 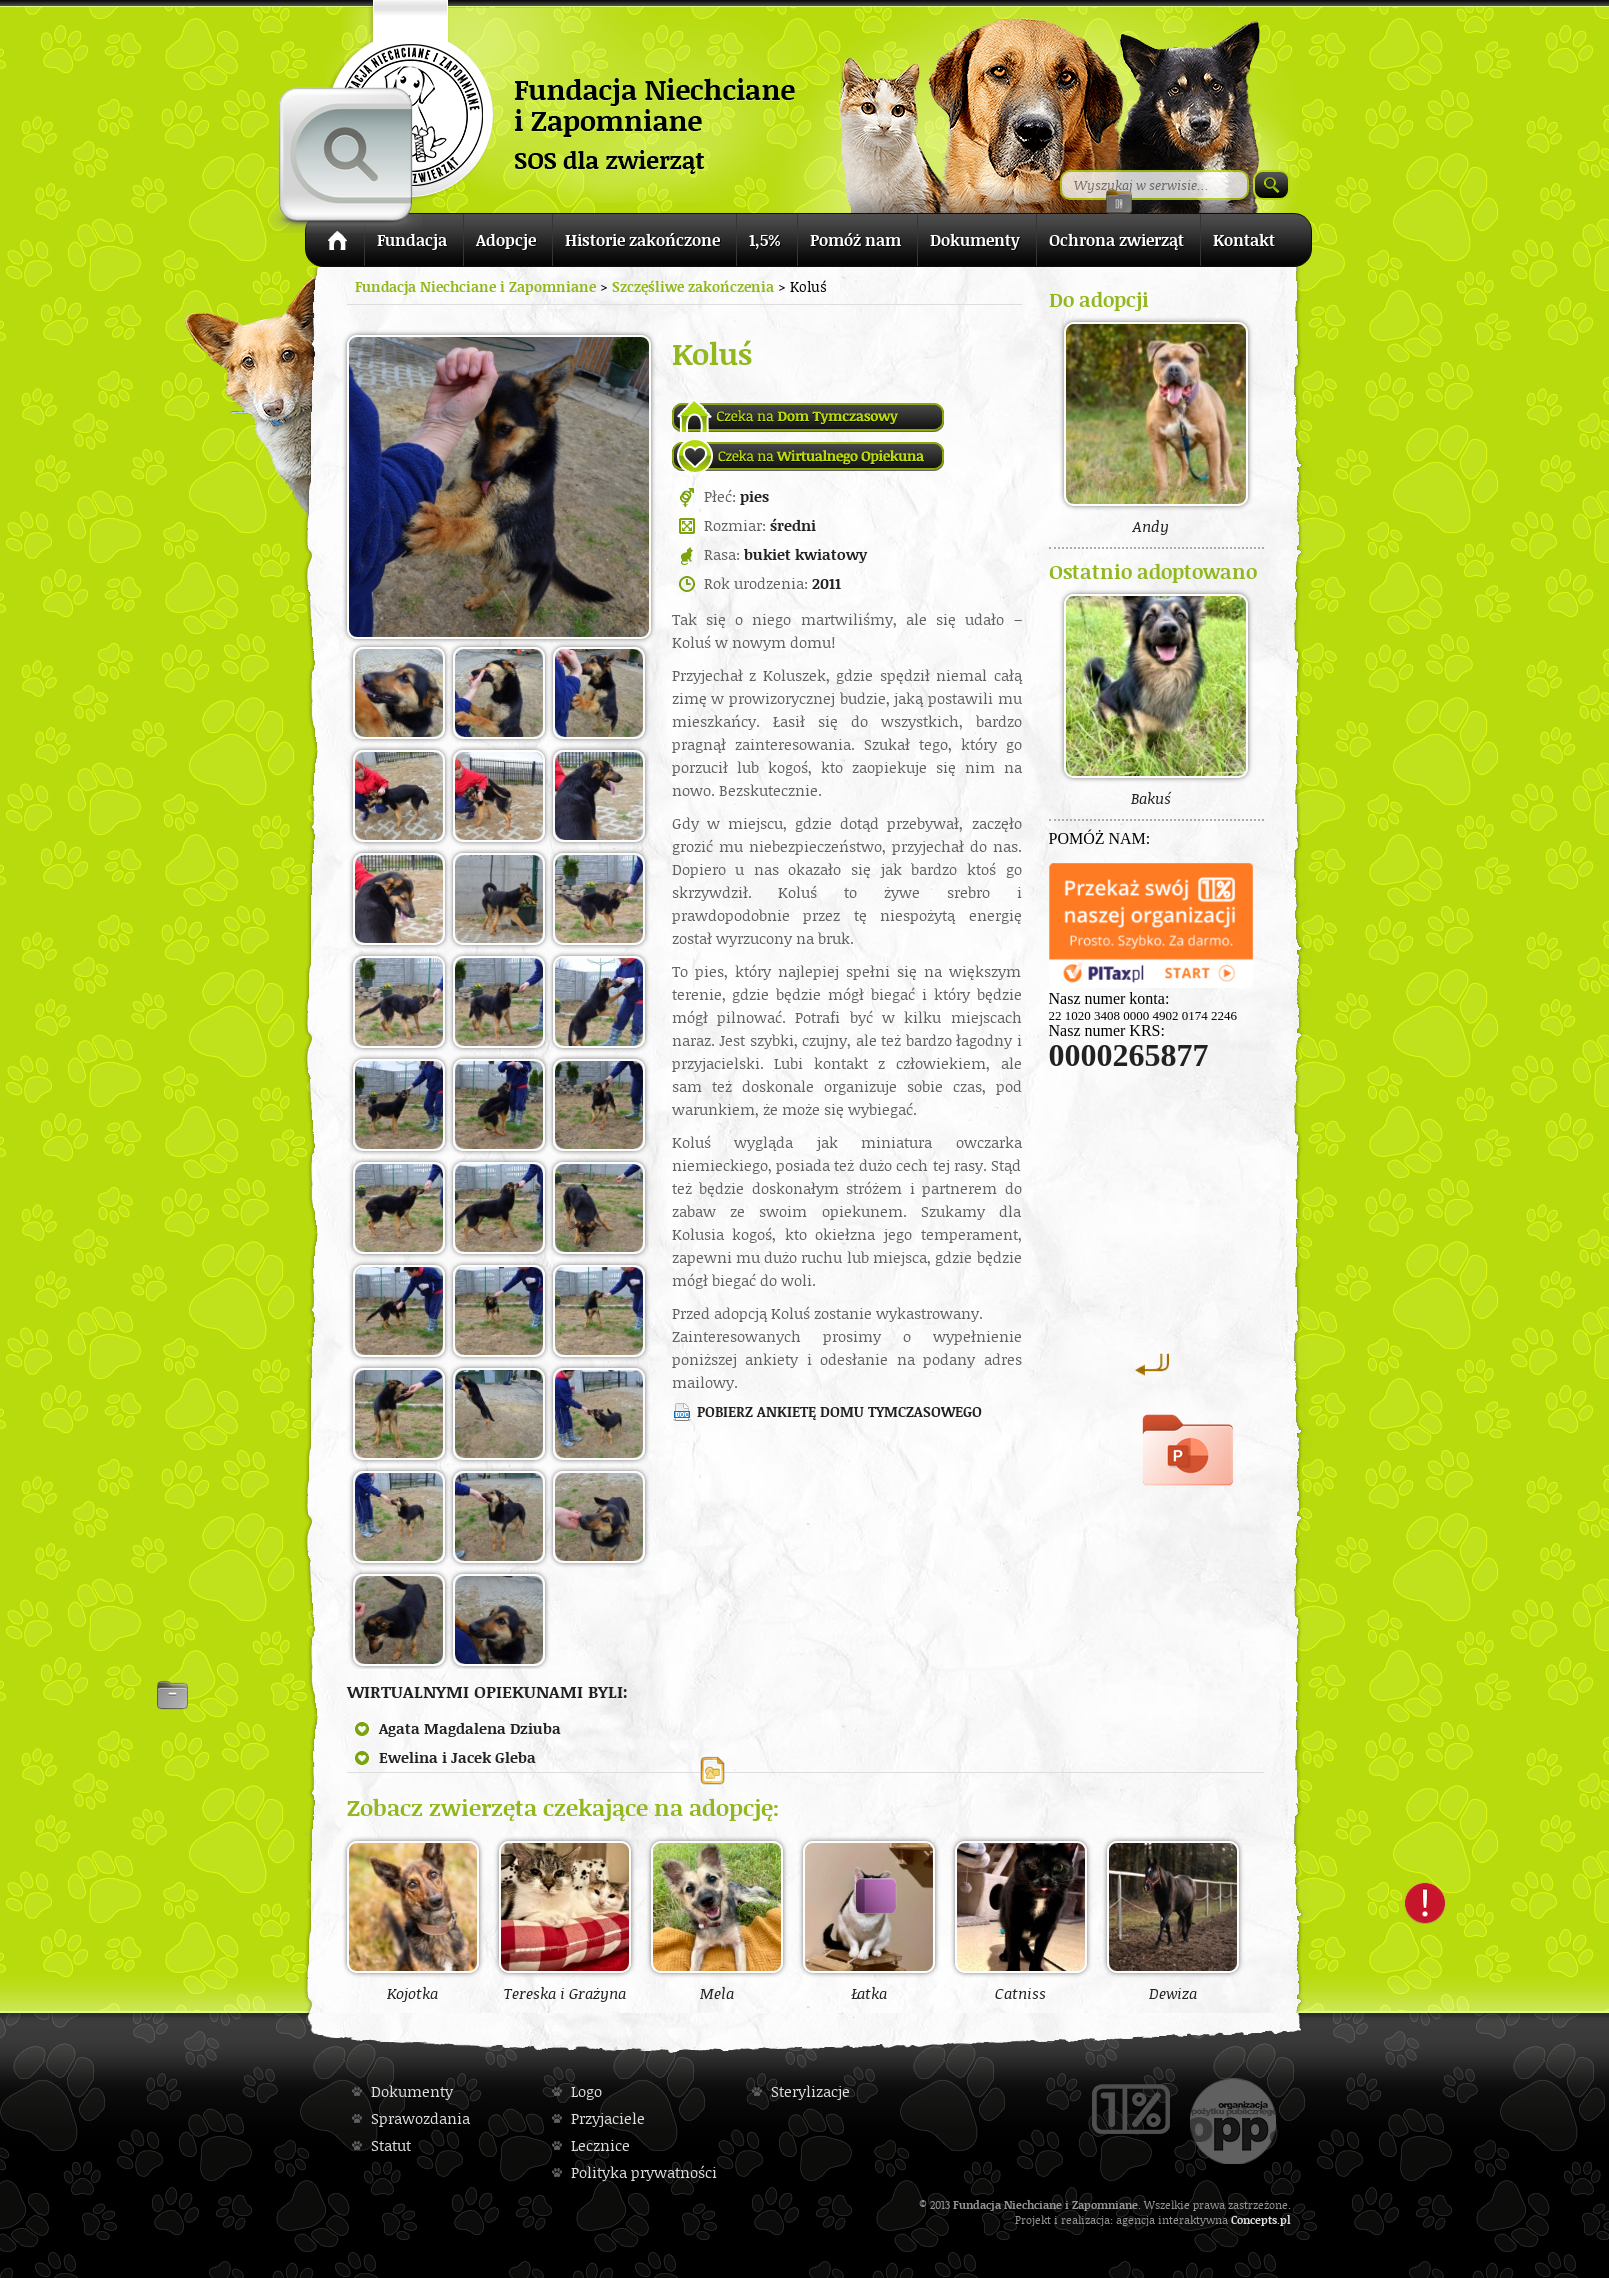 I want to click on open folder containing PowerPoint files, so click(x=1187, y=1452).